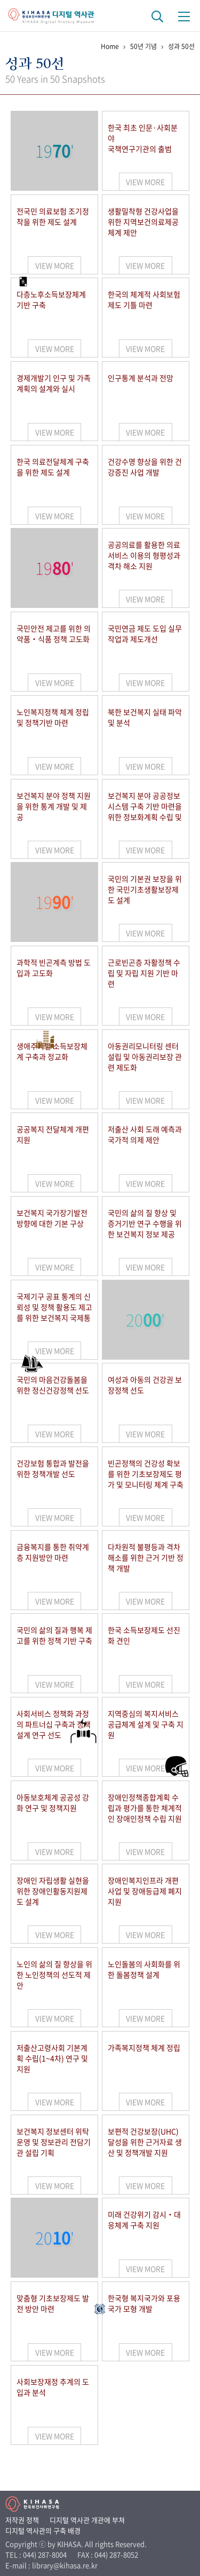 The width and height of the screenshot is (200, 2576). What do you see at coordinates (177, 1766) in the screenshot?
I see `access american football content or games` at bounding box center [177, 1766].